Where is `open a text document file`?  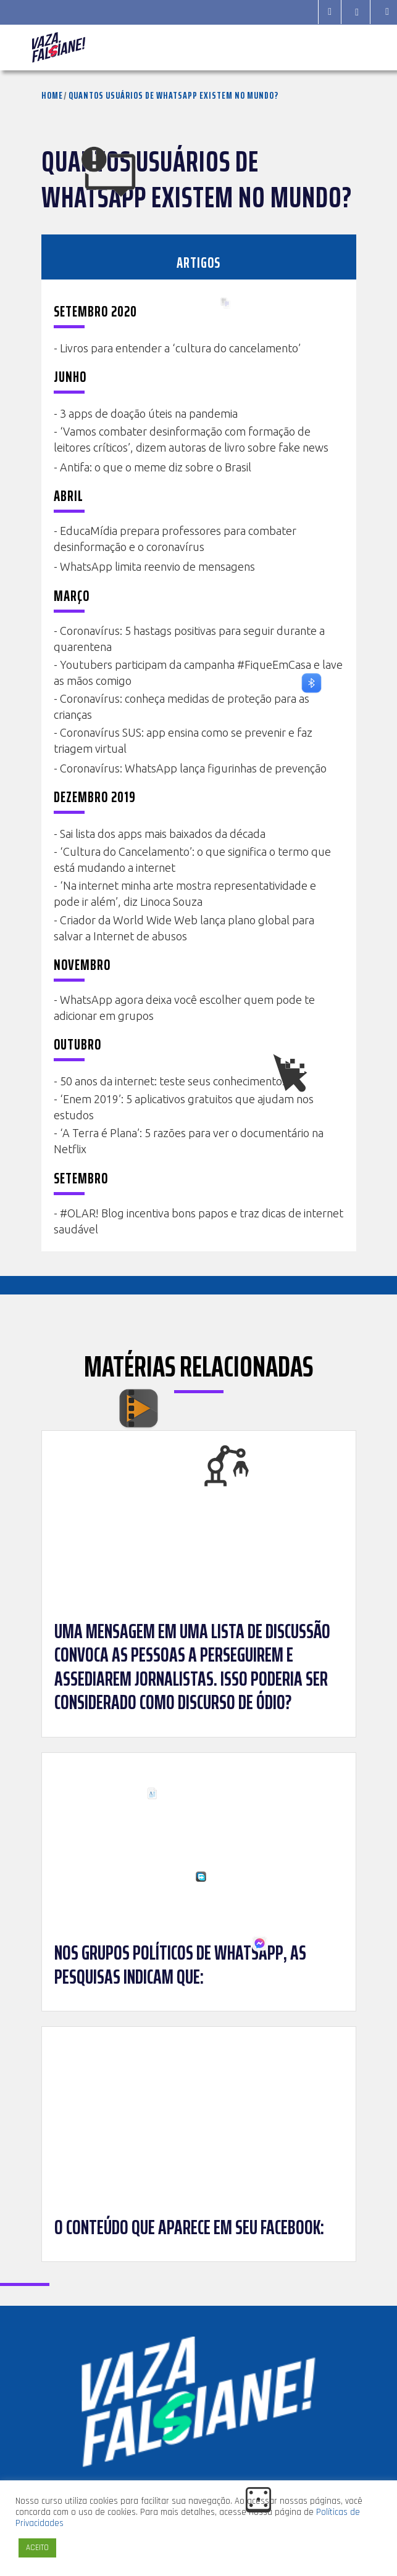 open a text document file is located at coordinates (152, 1793).